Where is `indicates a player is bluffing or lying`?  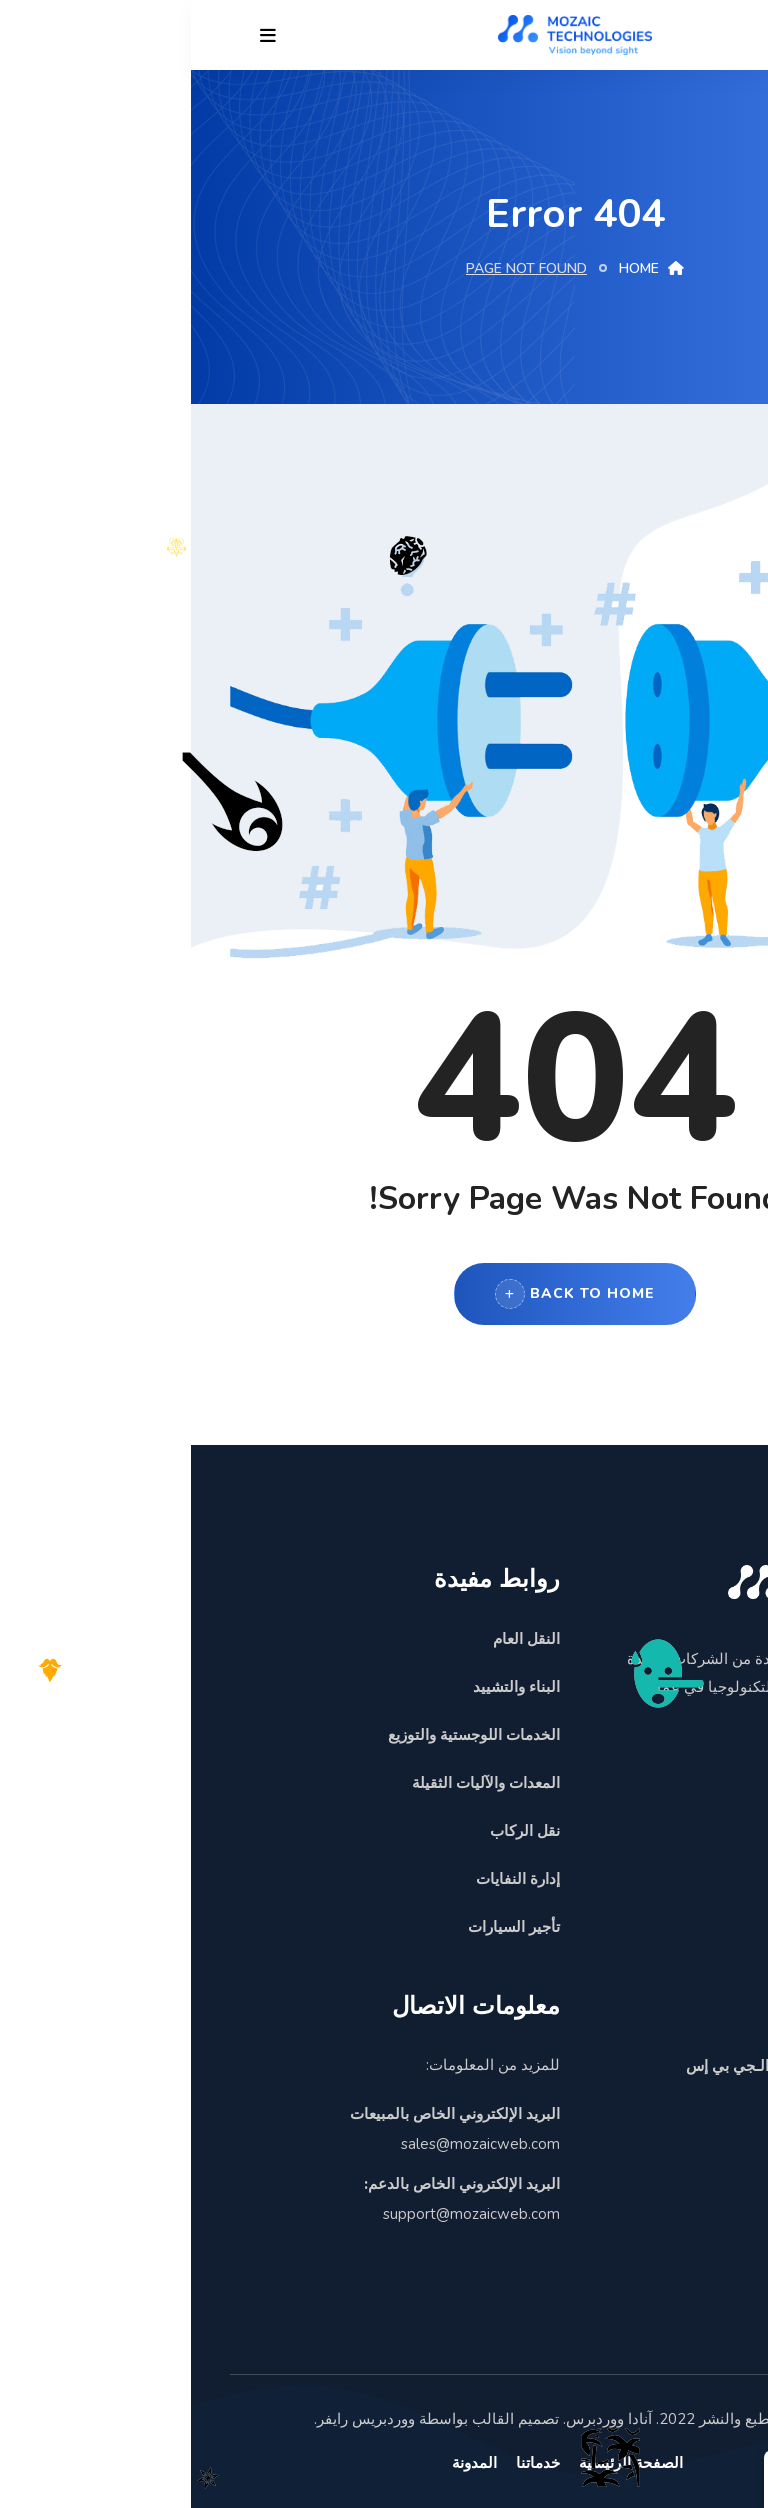 indicates a player is bluffing or lying is located at coordinates (667, 1673).